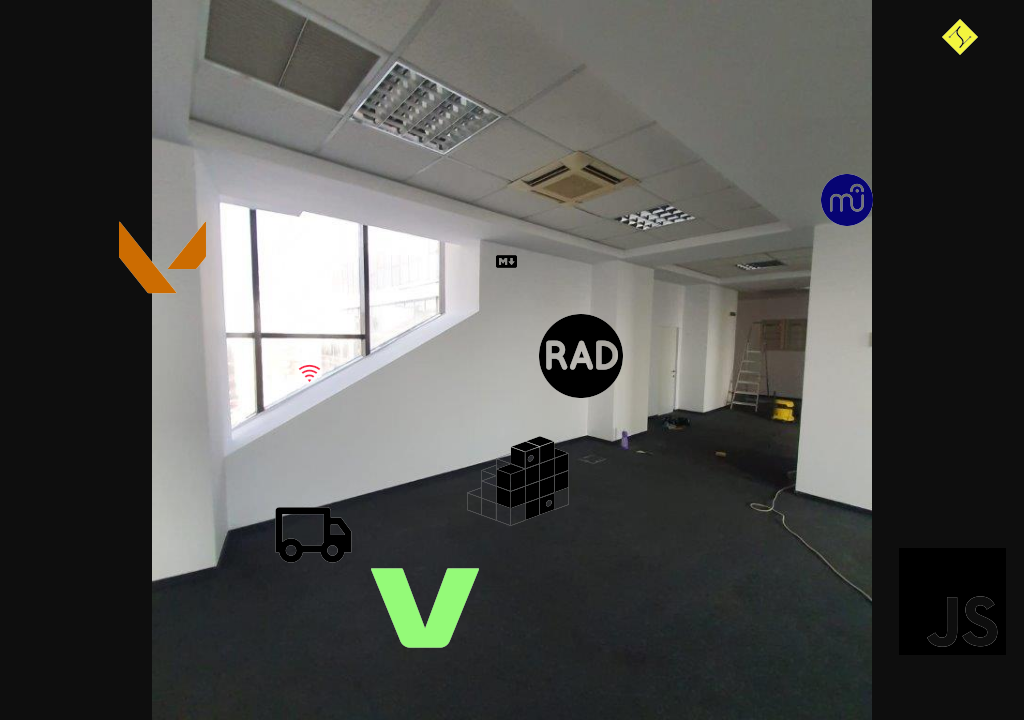 This screenshot has width=1024, height=720. Describe the element at coordinates (847, 200) in the screenshot. I see `open MuseScore music notation app` at that location.